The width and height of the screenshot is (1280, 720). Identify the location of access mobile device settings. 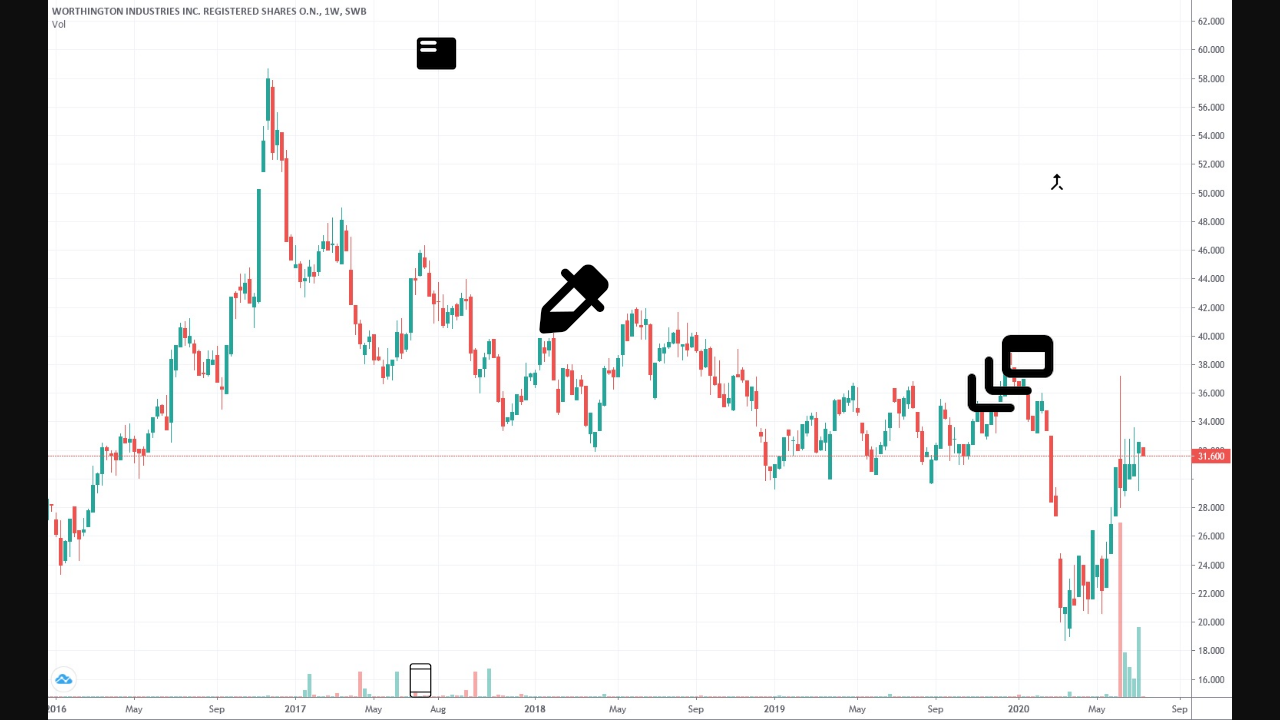
(420, 680).